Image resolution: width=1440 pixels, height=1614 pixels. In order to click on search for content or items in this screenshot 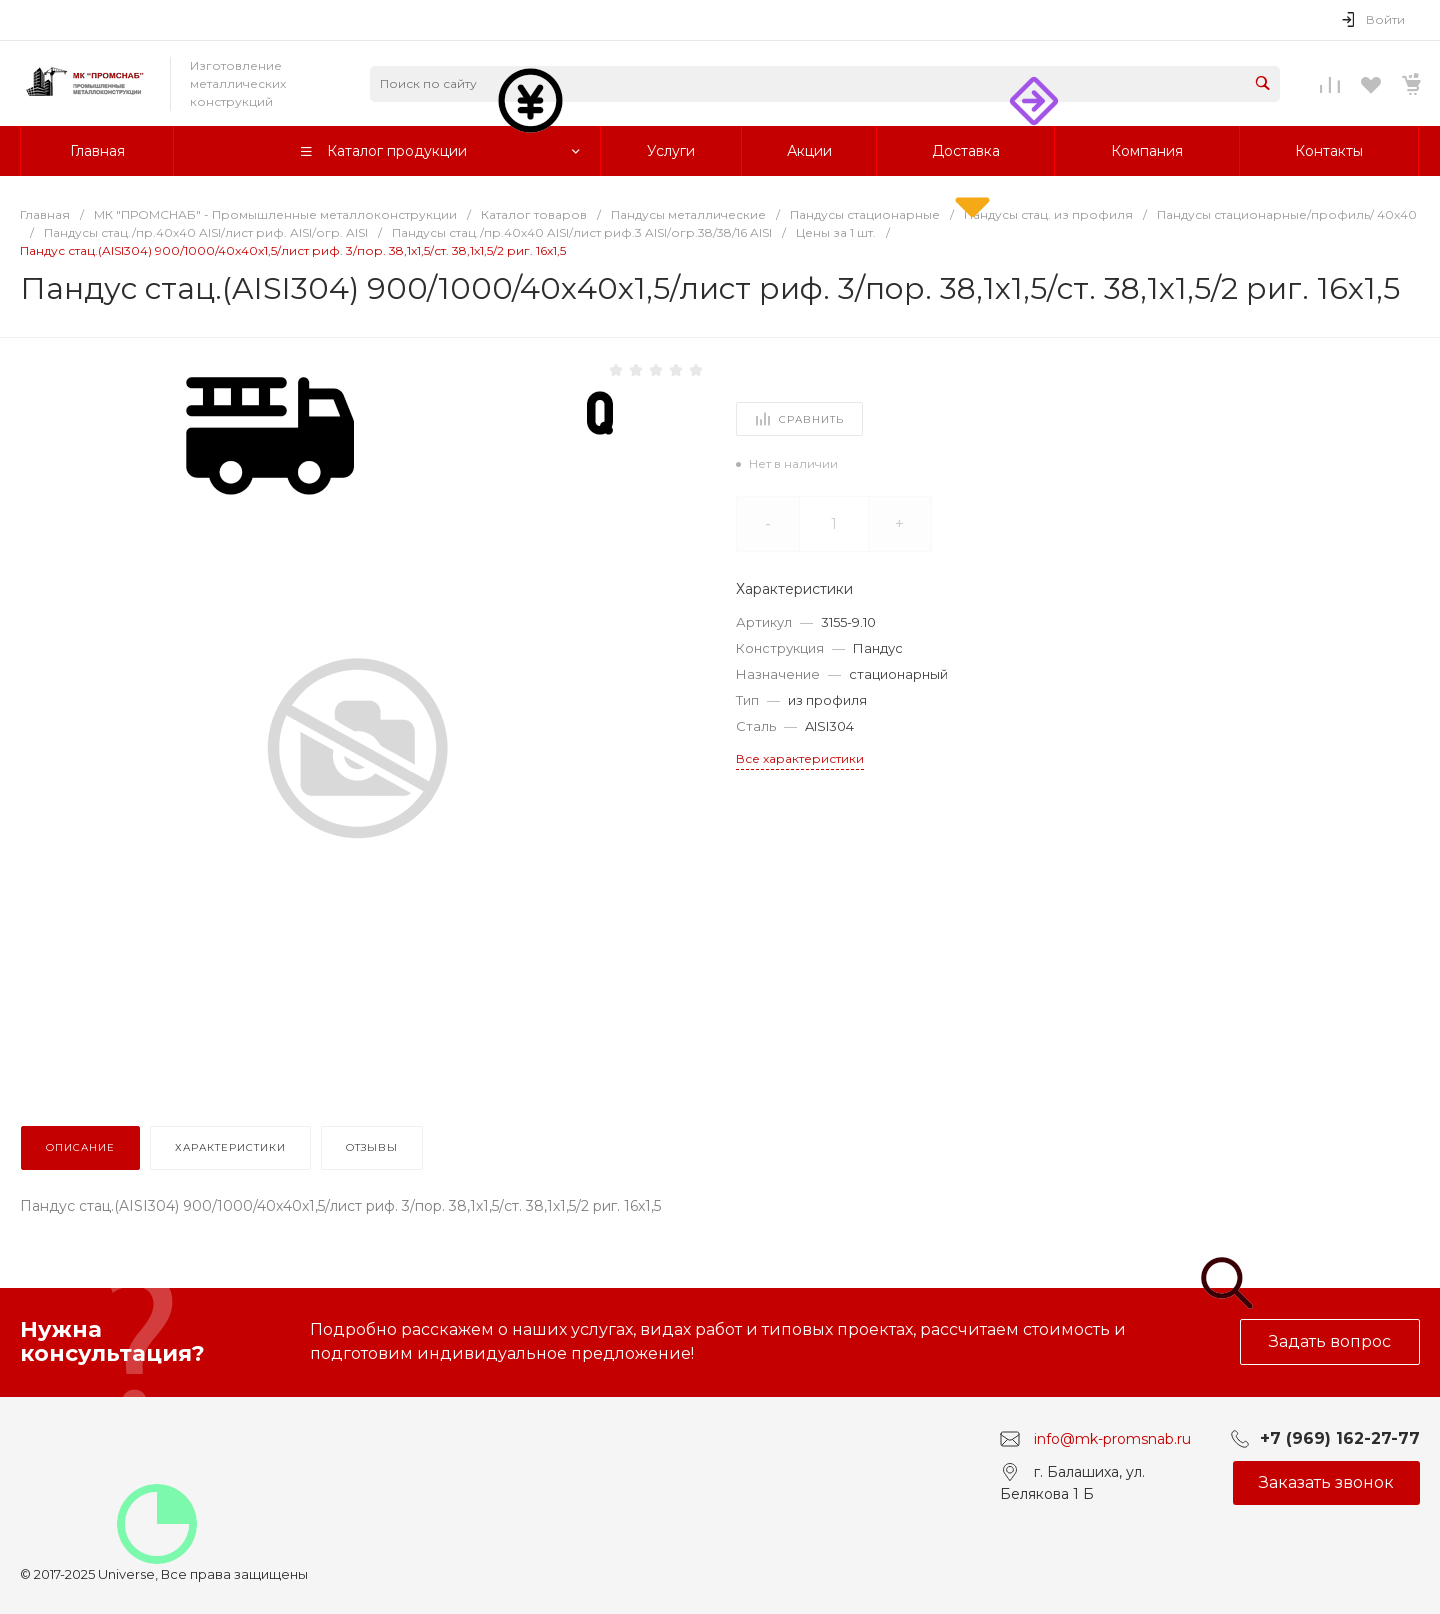, I will do `click(1227, 1283)`.